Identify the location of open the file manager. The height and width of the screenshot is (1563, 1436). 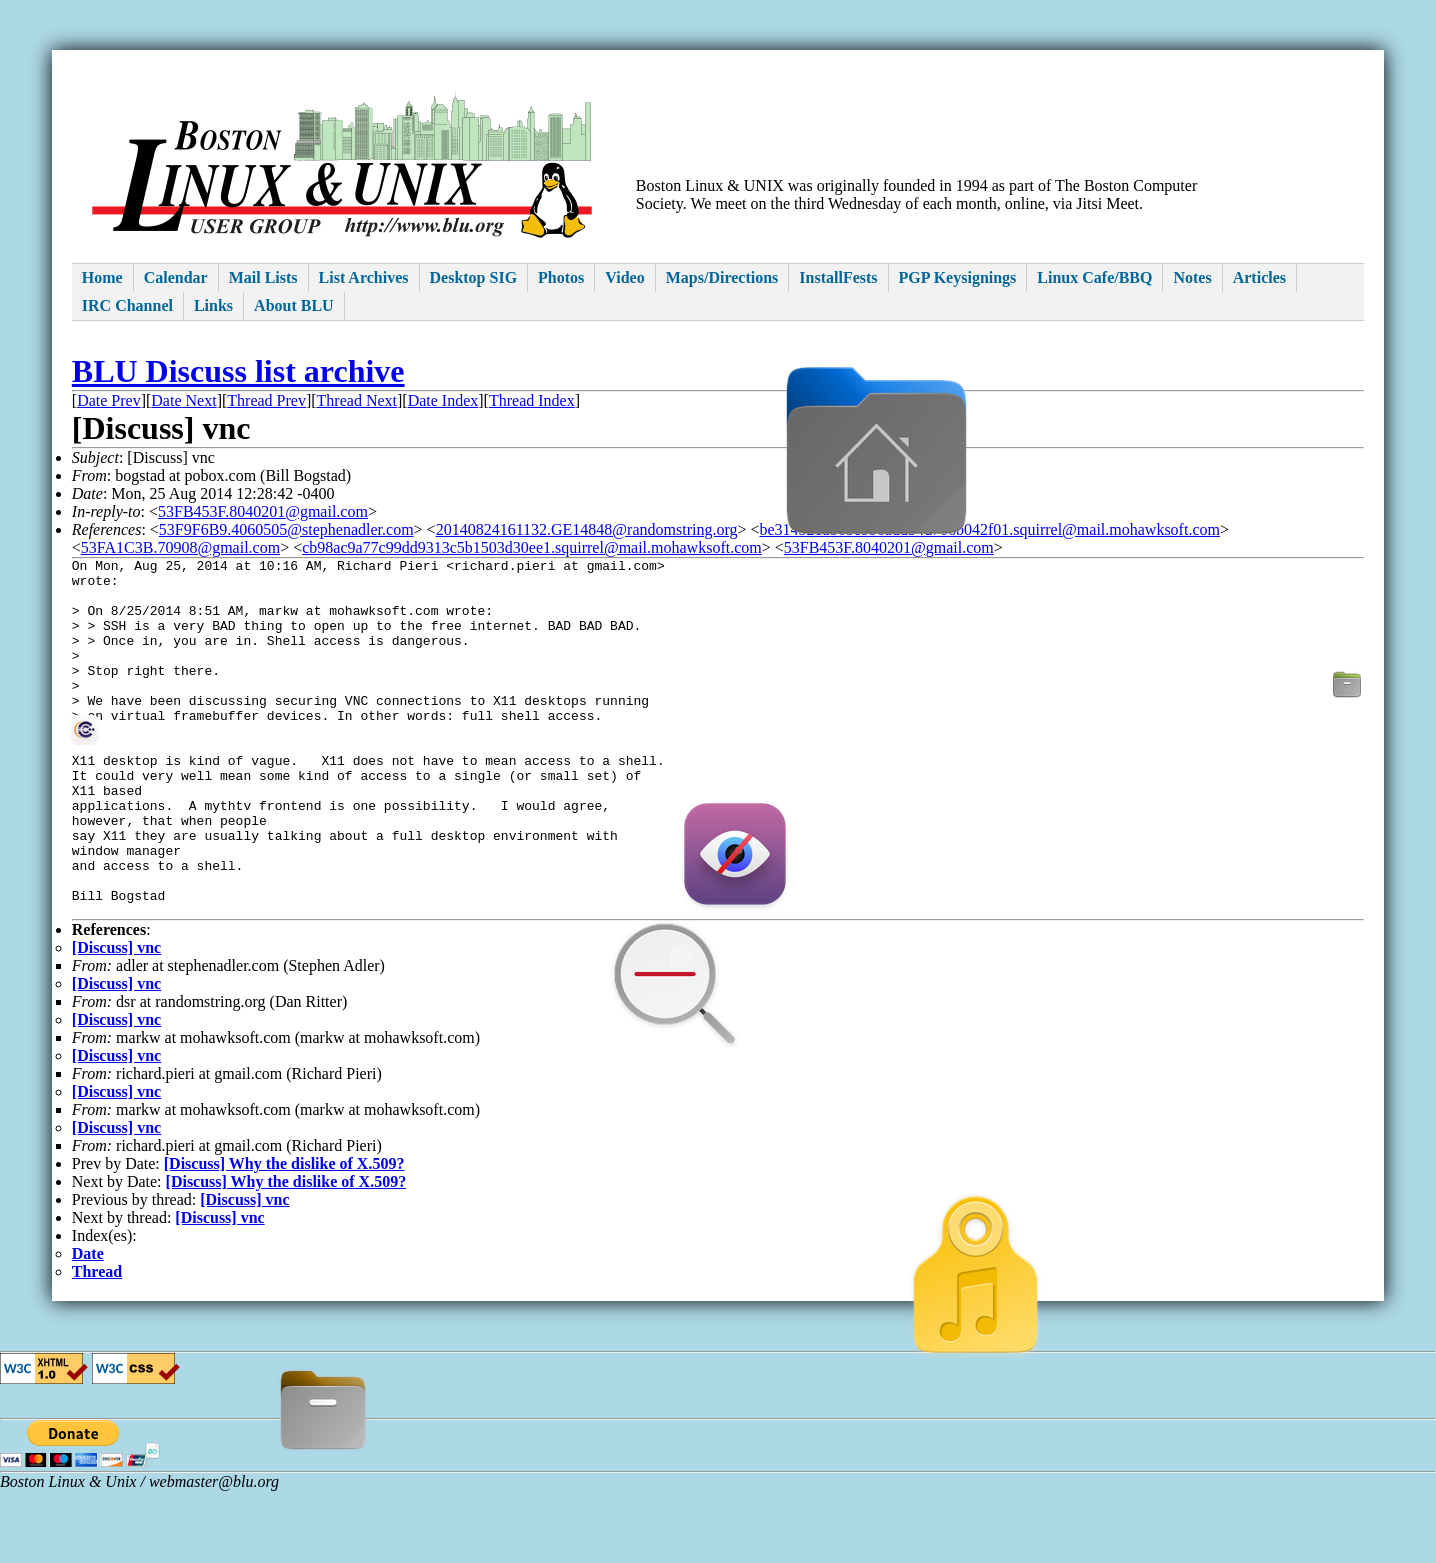
(323, 1410).